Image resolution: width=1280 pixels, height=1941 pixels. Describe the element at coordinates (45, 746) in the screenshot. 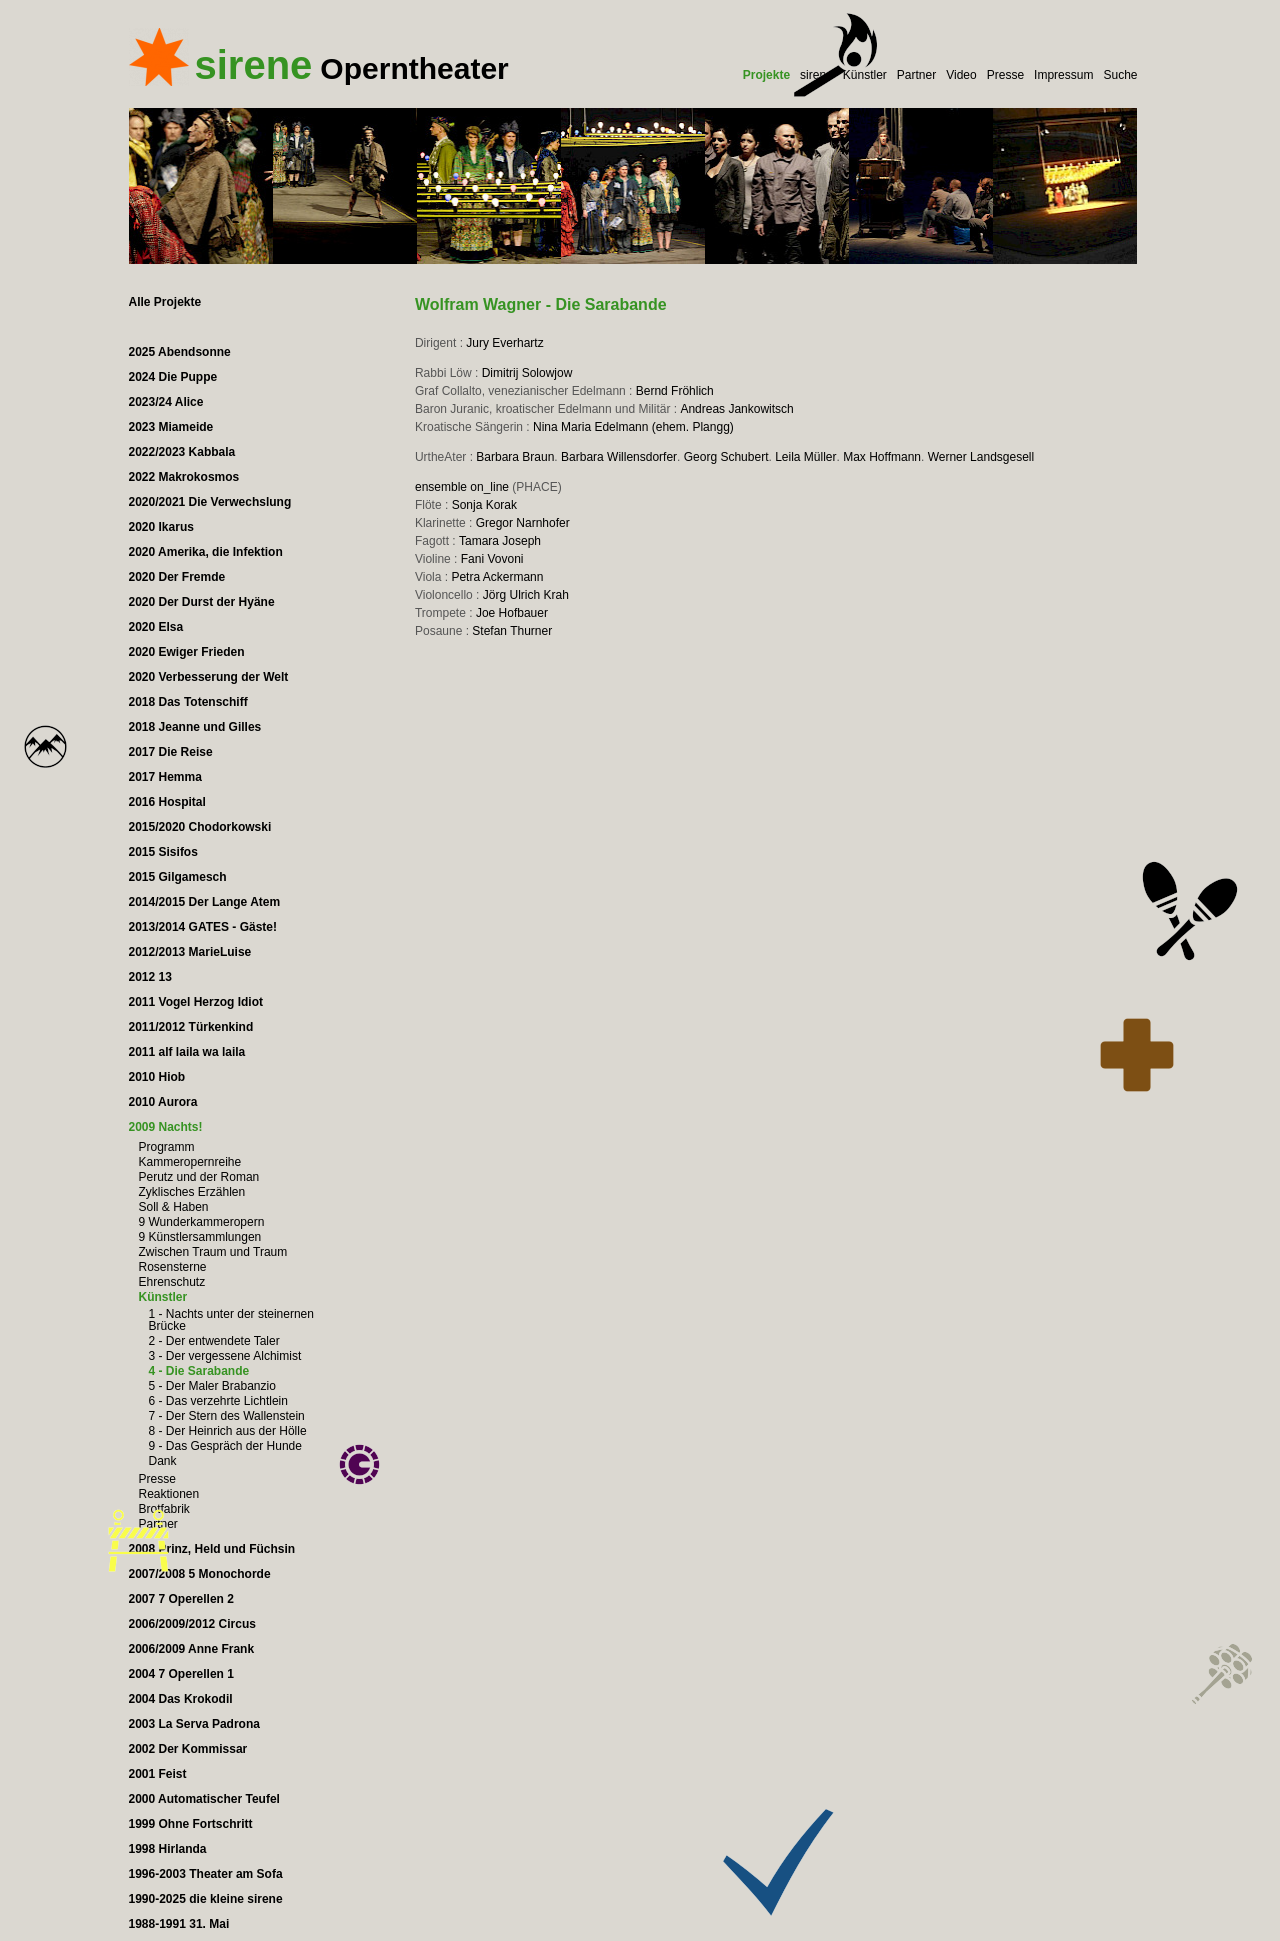

I see `view mountain or hiking trails` at that location.